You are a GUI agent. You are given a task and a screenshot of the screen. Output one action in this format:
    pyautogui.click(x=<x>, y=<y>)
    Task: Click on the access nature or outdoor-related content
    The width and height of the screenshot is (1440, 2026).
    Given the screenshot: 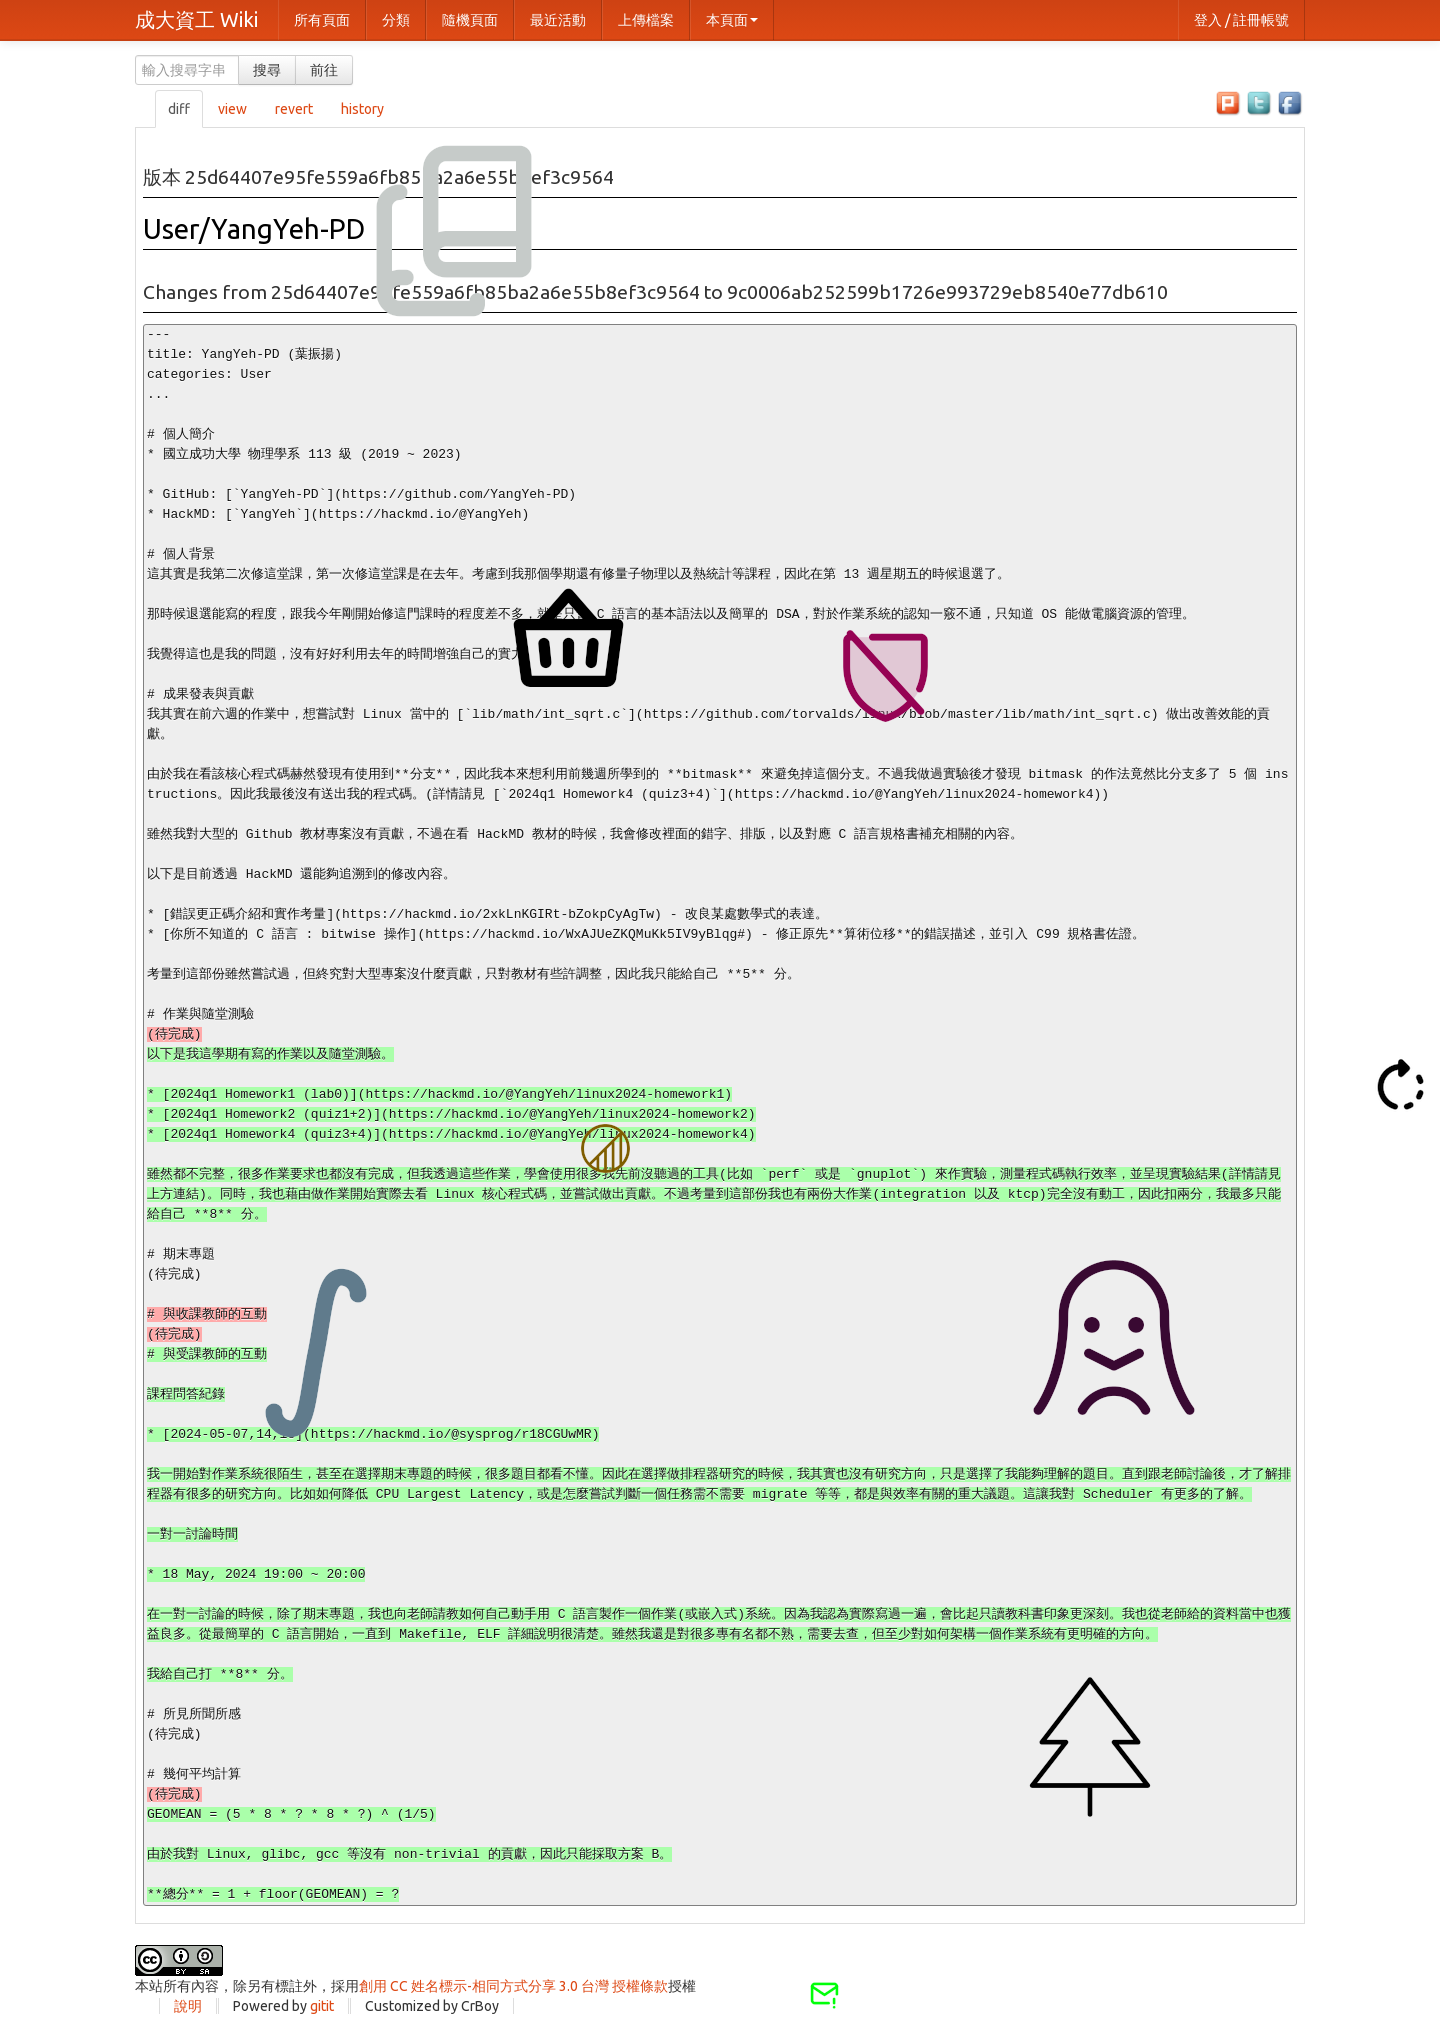 What is the action you would take?
    pyautogui.click(x=1090, y=1747)
    